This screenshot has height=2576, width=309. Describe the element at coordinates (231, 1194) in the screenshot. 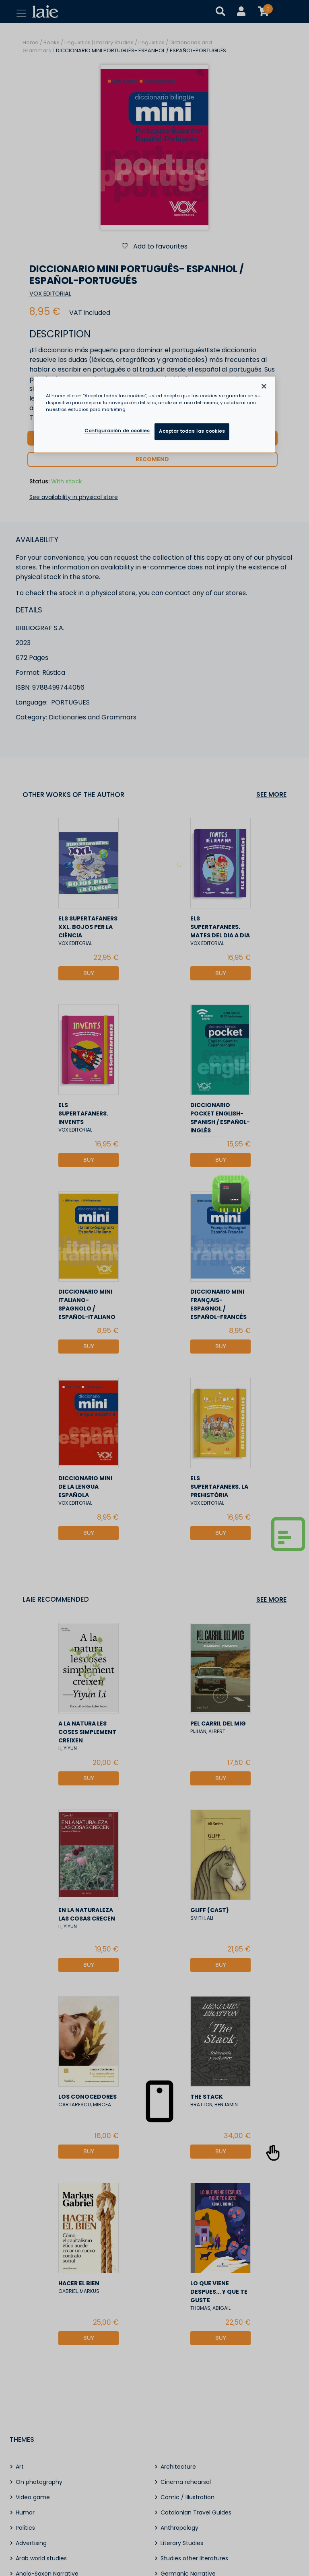

I see `view system memory usage` at that location.